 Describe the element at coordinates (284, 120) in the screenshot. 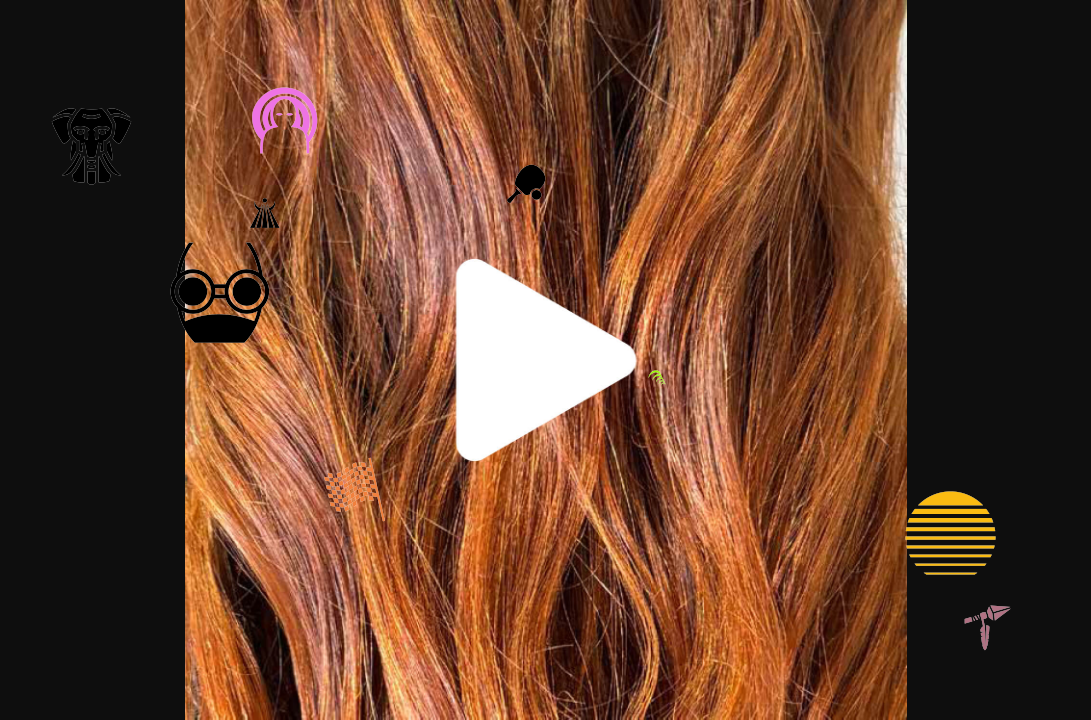

I see `indicates suspicious activity detected` at that location.